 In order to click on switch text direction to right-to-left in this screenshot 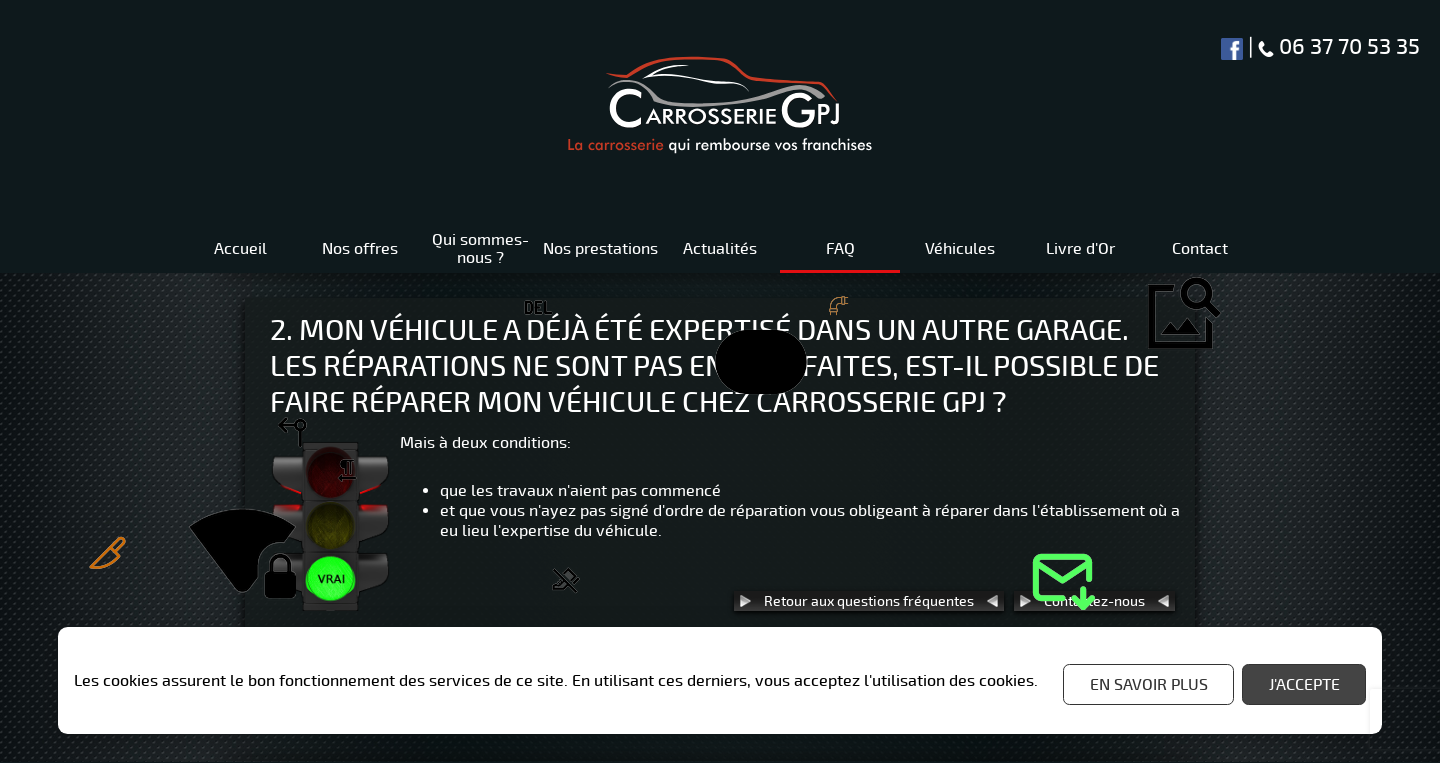, I will do `click(347, 471)`.